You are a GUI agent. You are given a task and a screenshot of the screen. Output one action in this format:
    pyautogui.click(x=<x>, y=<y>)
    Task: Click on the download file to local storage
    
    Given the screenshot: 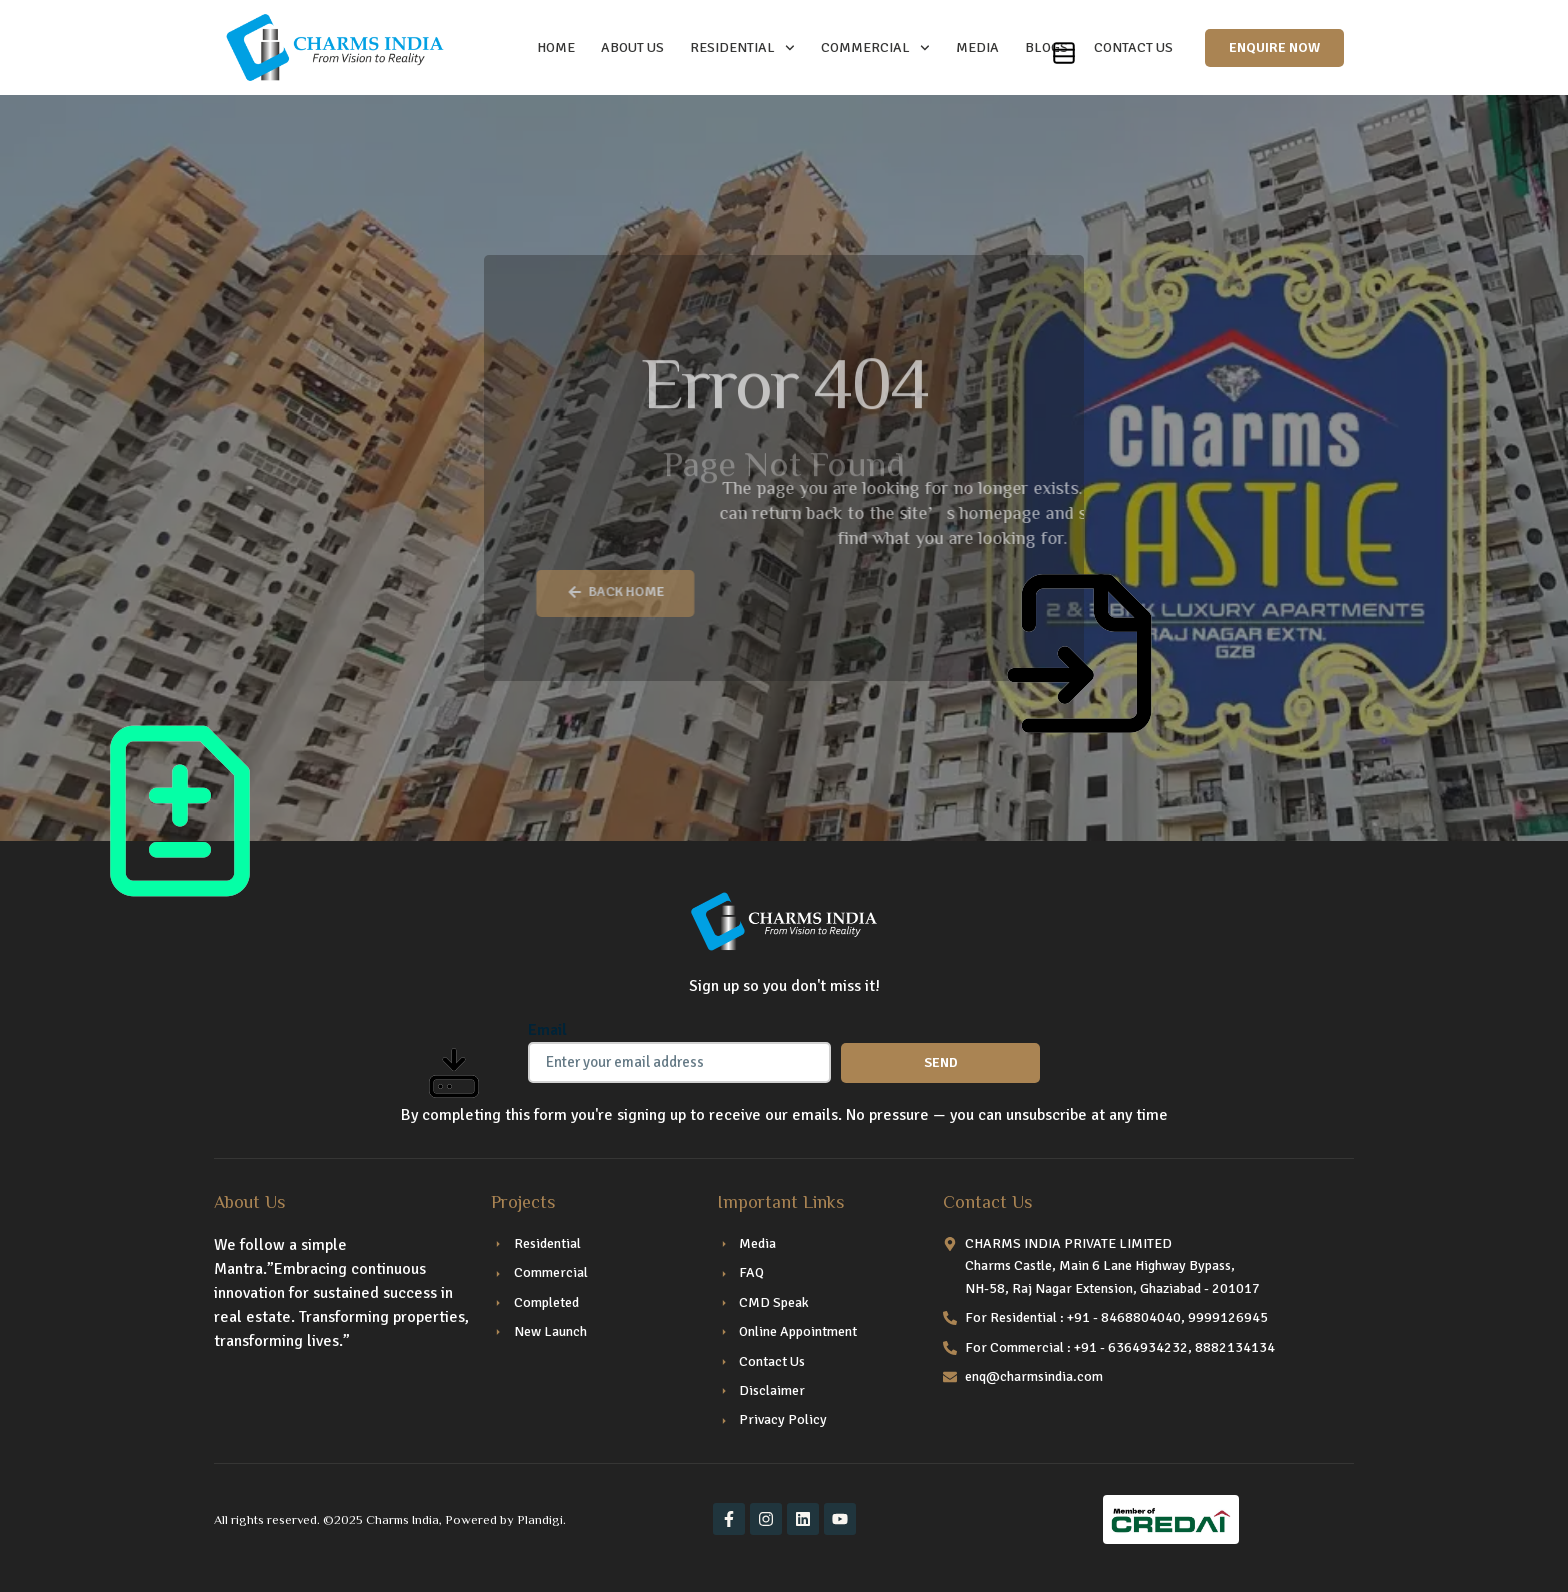 What is the action you would take?
    pyautogui.click(x=454, y=1073)
    